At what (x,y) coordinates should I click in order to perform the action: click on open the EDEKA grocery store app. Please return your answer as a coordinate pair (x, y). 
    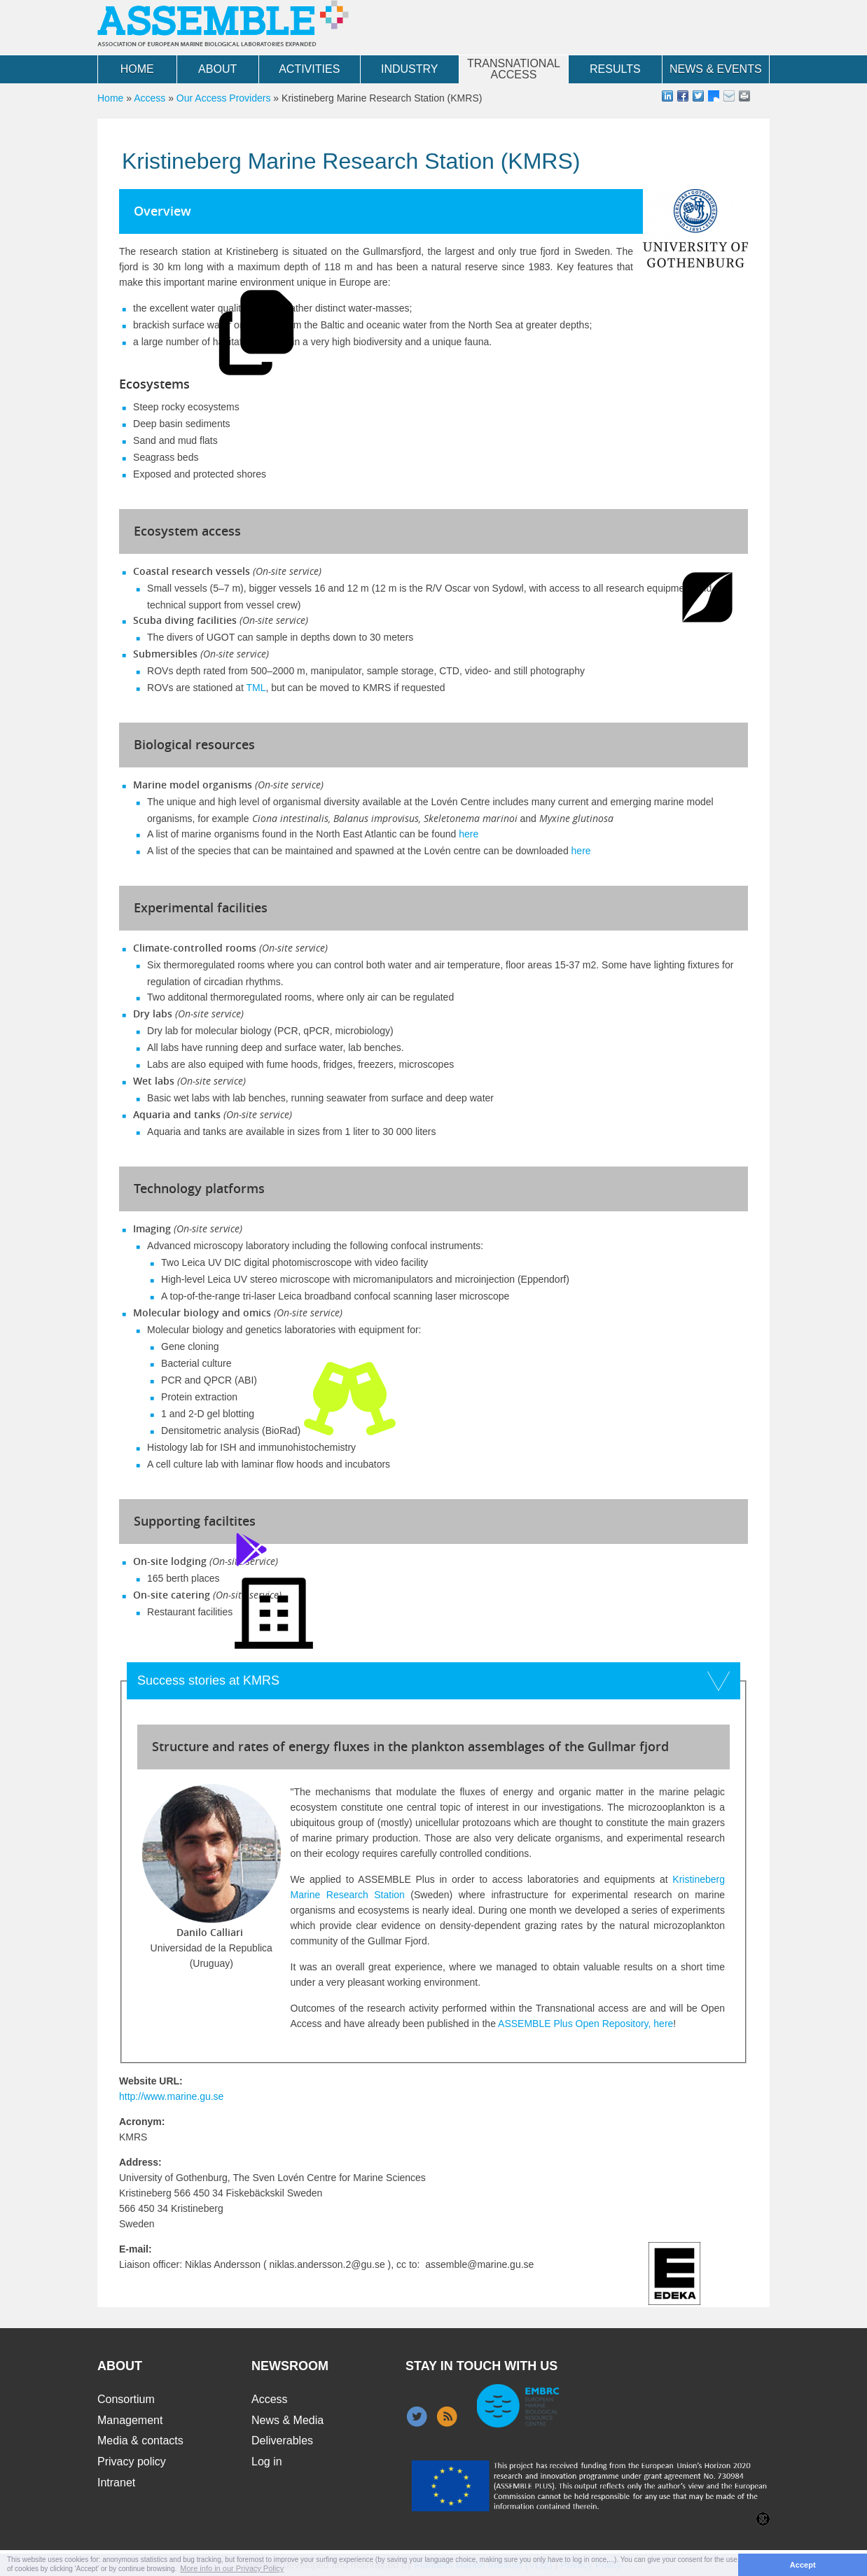
    Looking at the image, I should click on (674, 2274).